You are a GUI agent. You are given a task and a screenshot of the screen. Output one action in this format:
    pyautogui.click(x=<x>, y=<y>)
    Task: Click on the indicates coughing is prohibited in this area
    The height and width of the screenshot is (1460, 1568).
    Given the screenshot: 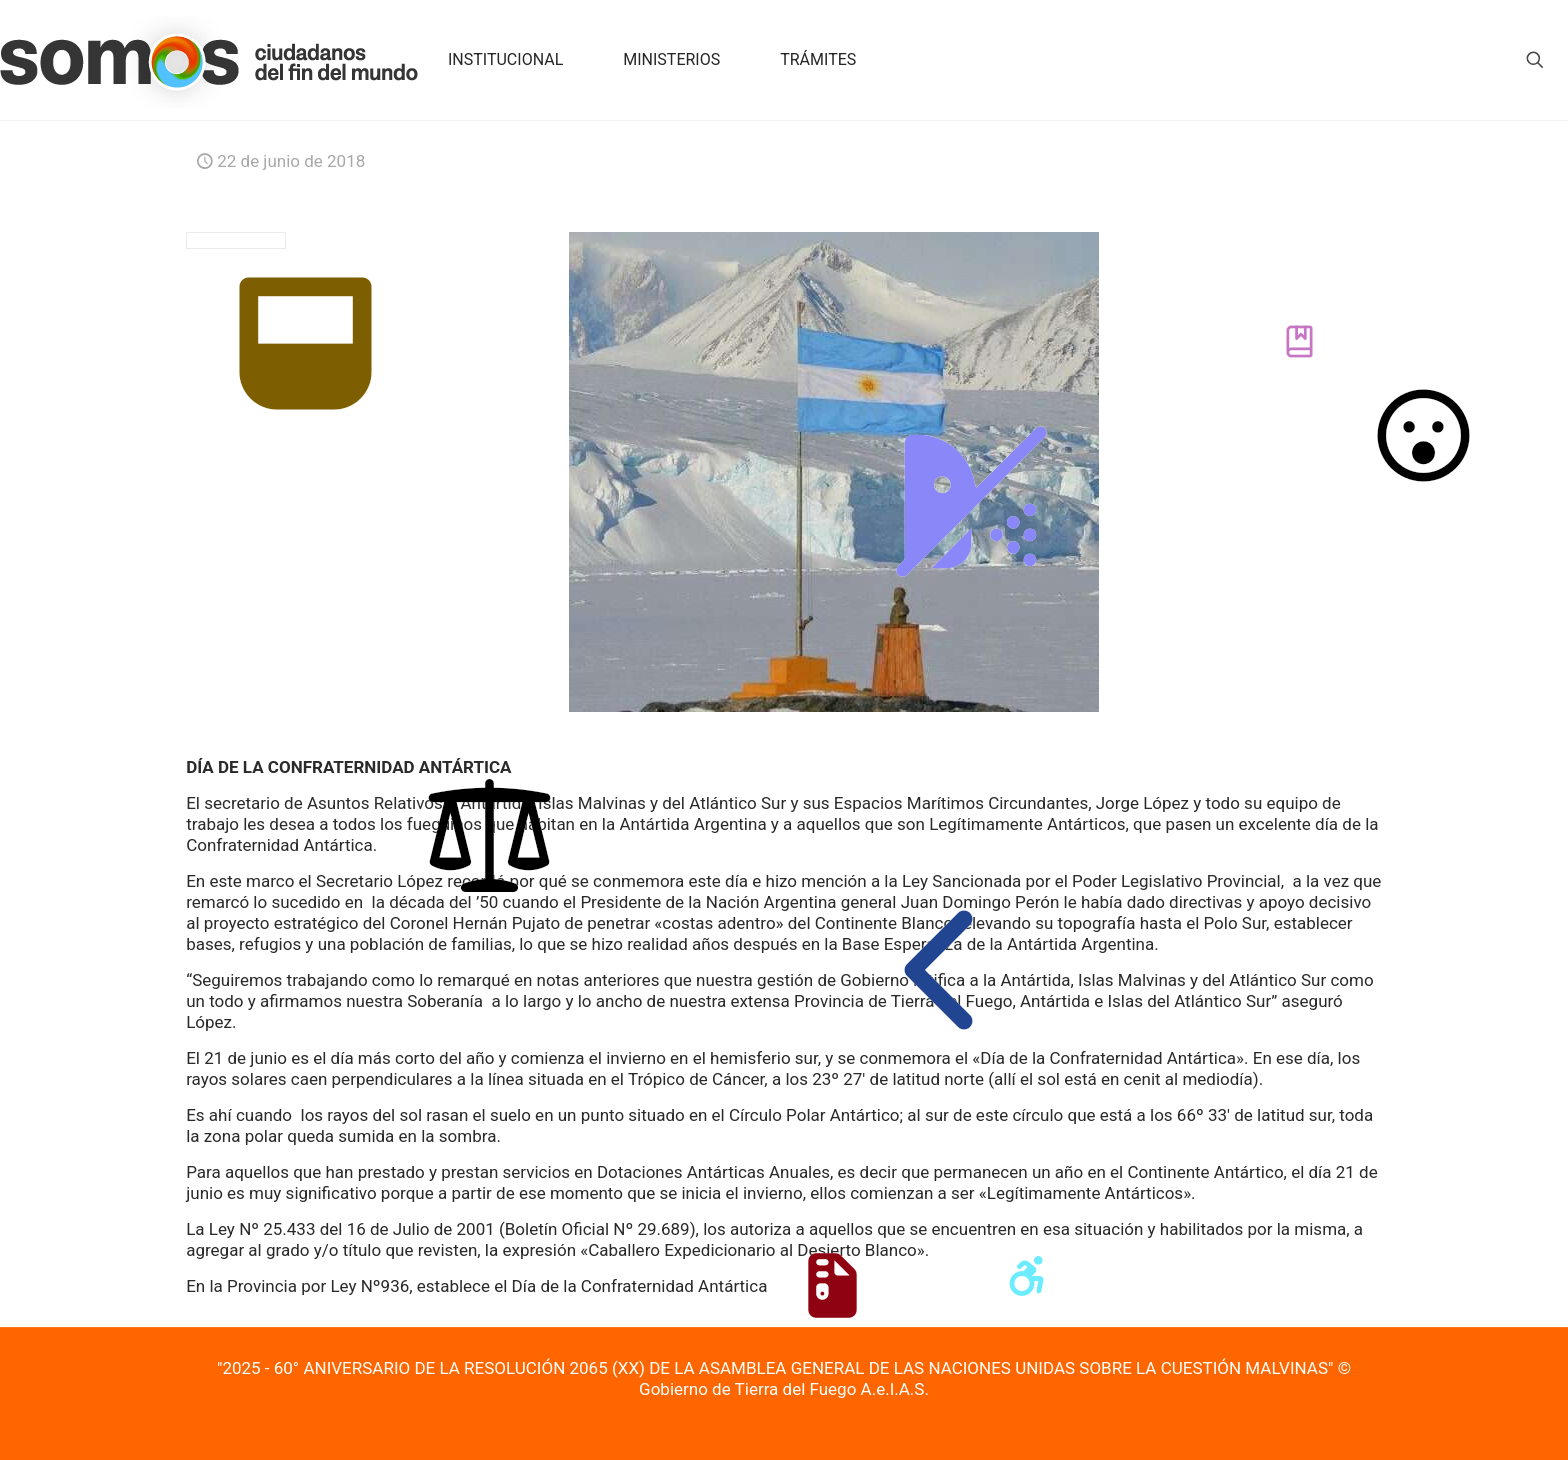 What is the action you would take?
    pyautogui.click(x=971, y=501)
    